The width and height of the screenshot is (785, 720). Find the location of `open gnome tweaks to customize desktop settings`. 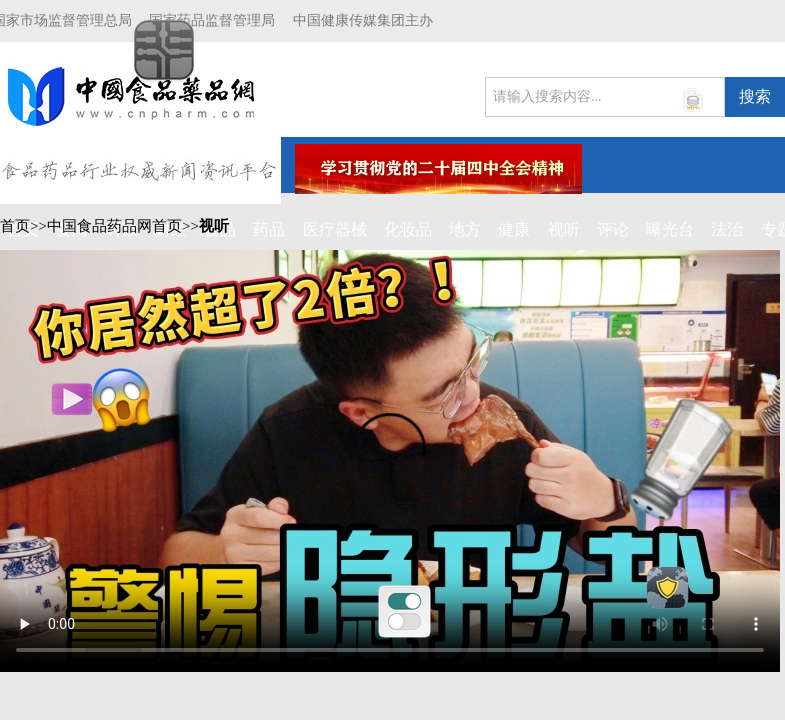

open gnome tweaks to customize desktop settings is located at coordinates (404, 611).